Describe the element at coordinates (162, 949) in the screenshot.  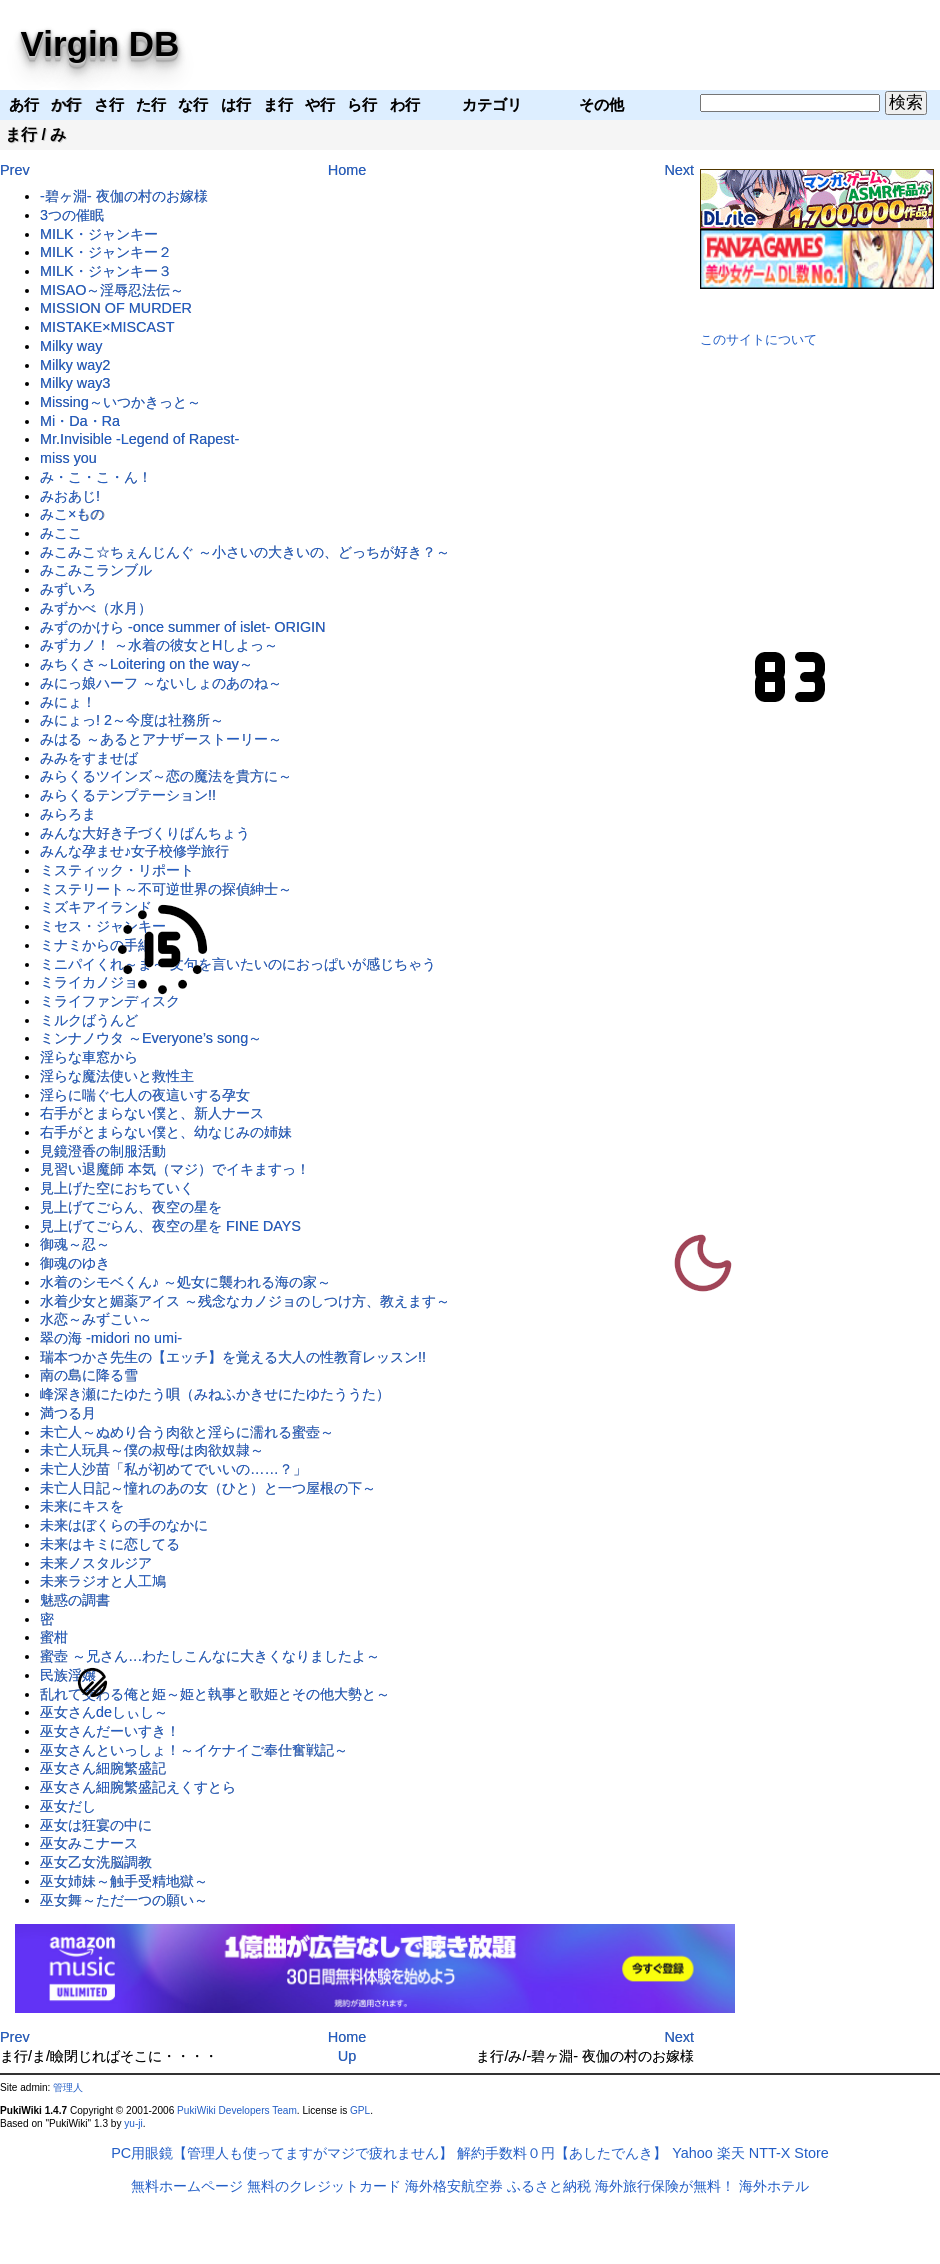
I see `set a 15-minute timer` at that location.